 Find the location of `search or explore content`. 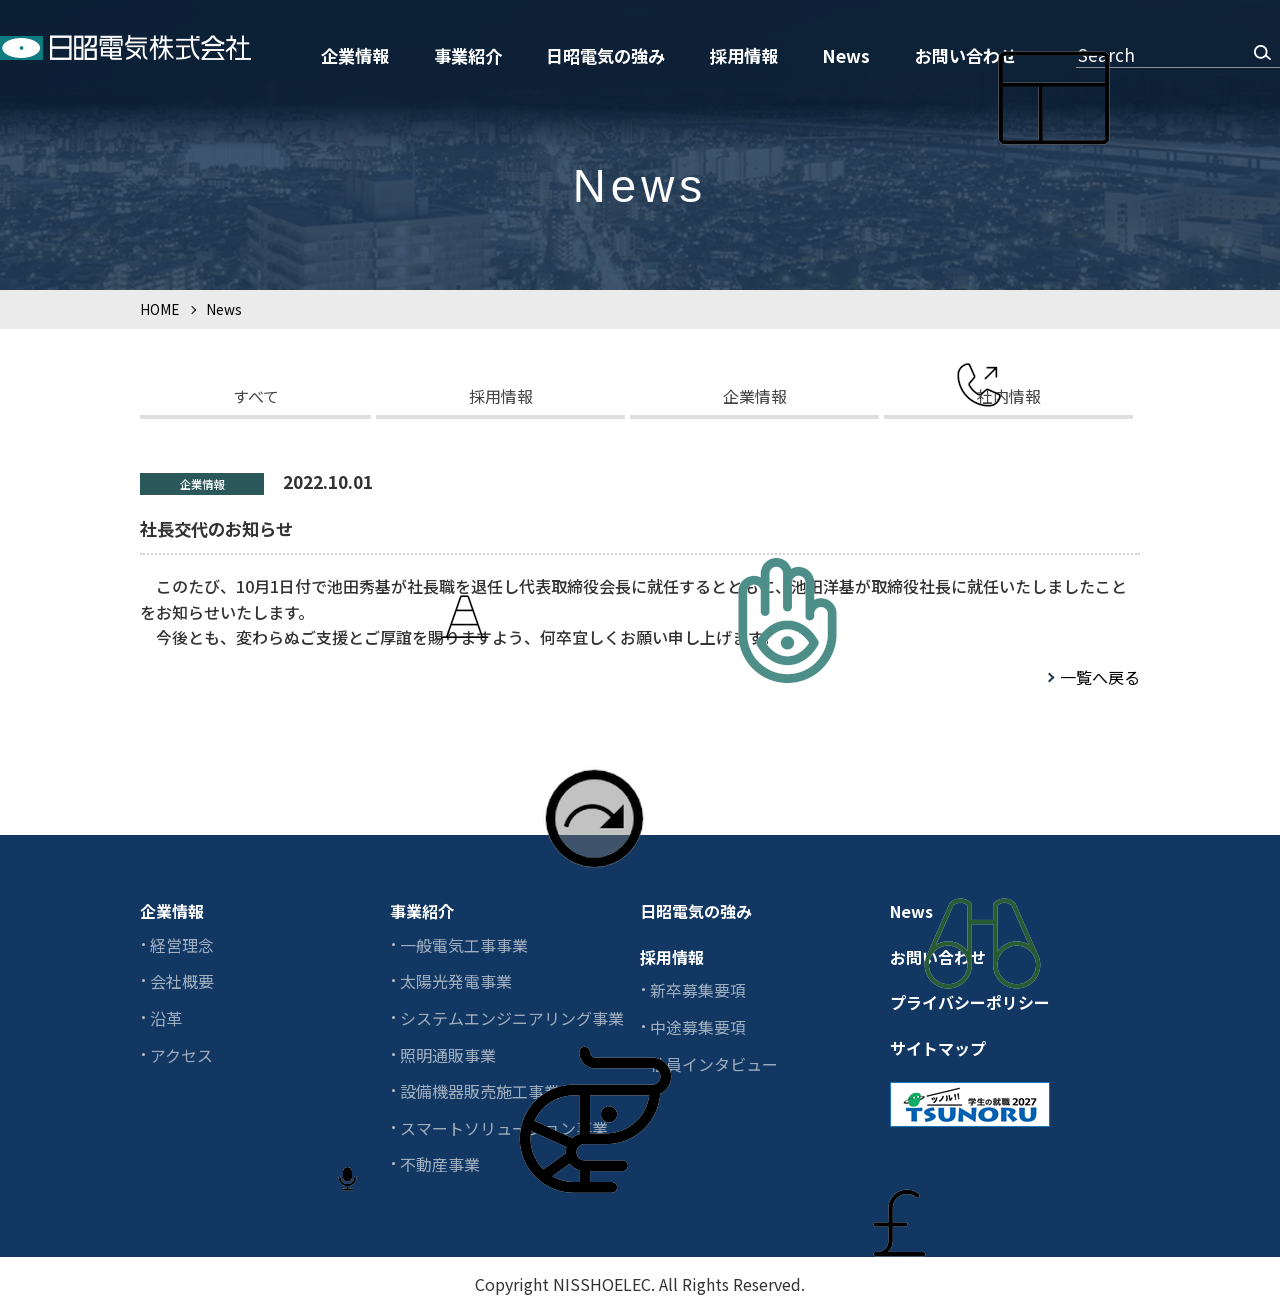

search or explore content is located at coordinates (982, 943).